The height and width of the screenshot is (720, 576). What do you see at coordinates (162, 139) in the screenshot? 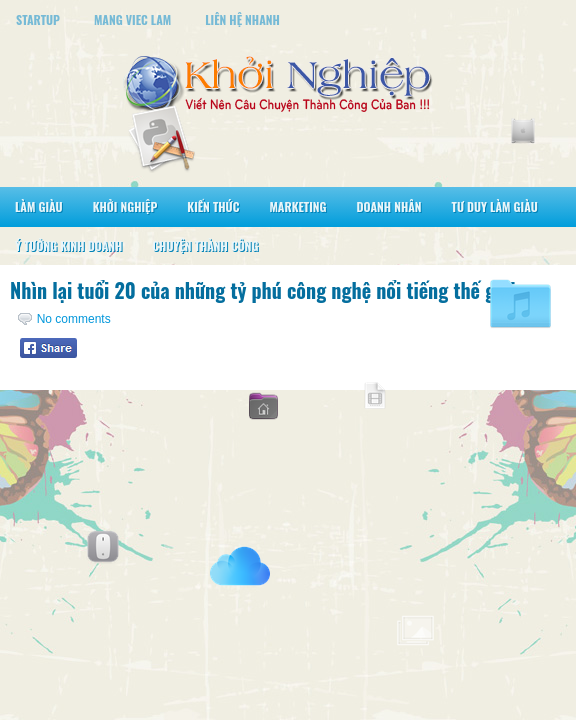
I see `python application or script runner` at bounding box center [162, 139].